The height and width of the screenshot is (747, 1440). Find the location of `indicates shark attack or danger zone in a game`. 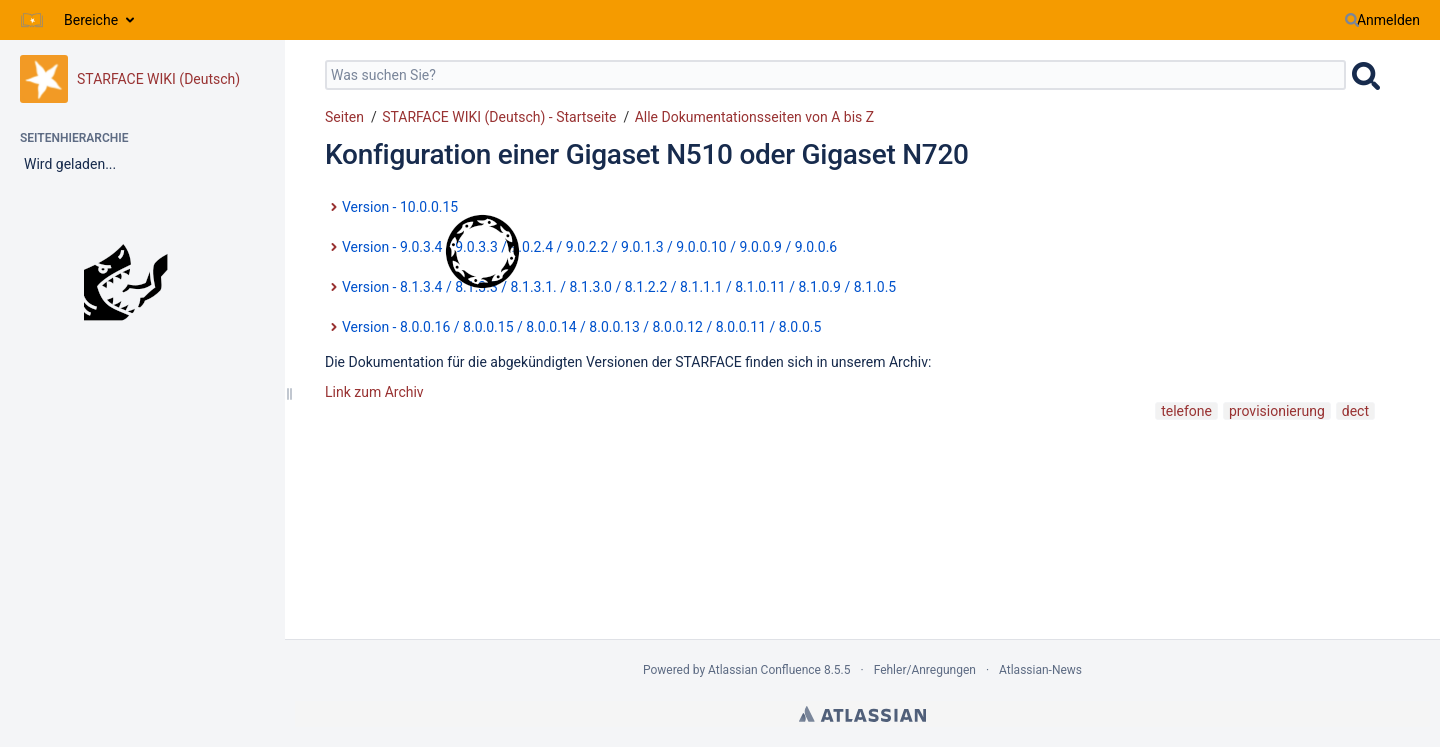

indicates shark attack or danger zone in a game is located at coordinates (125, 279).